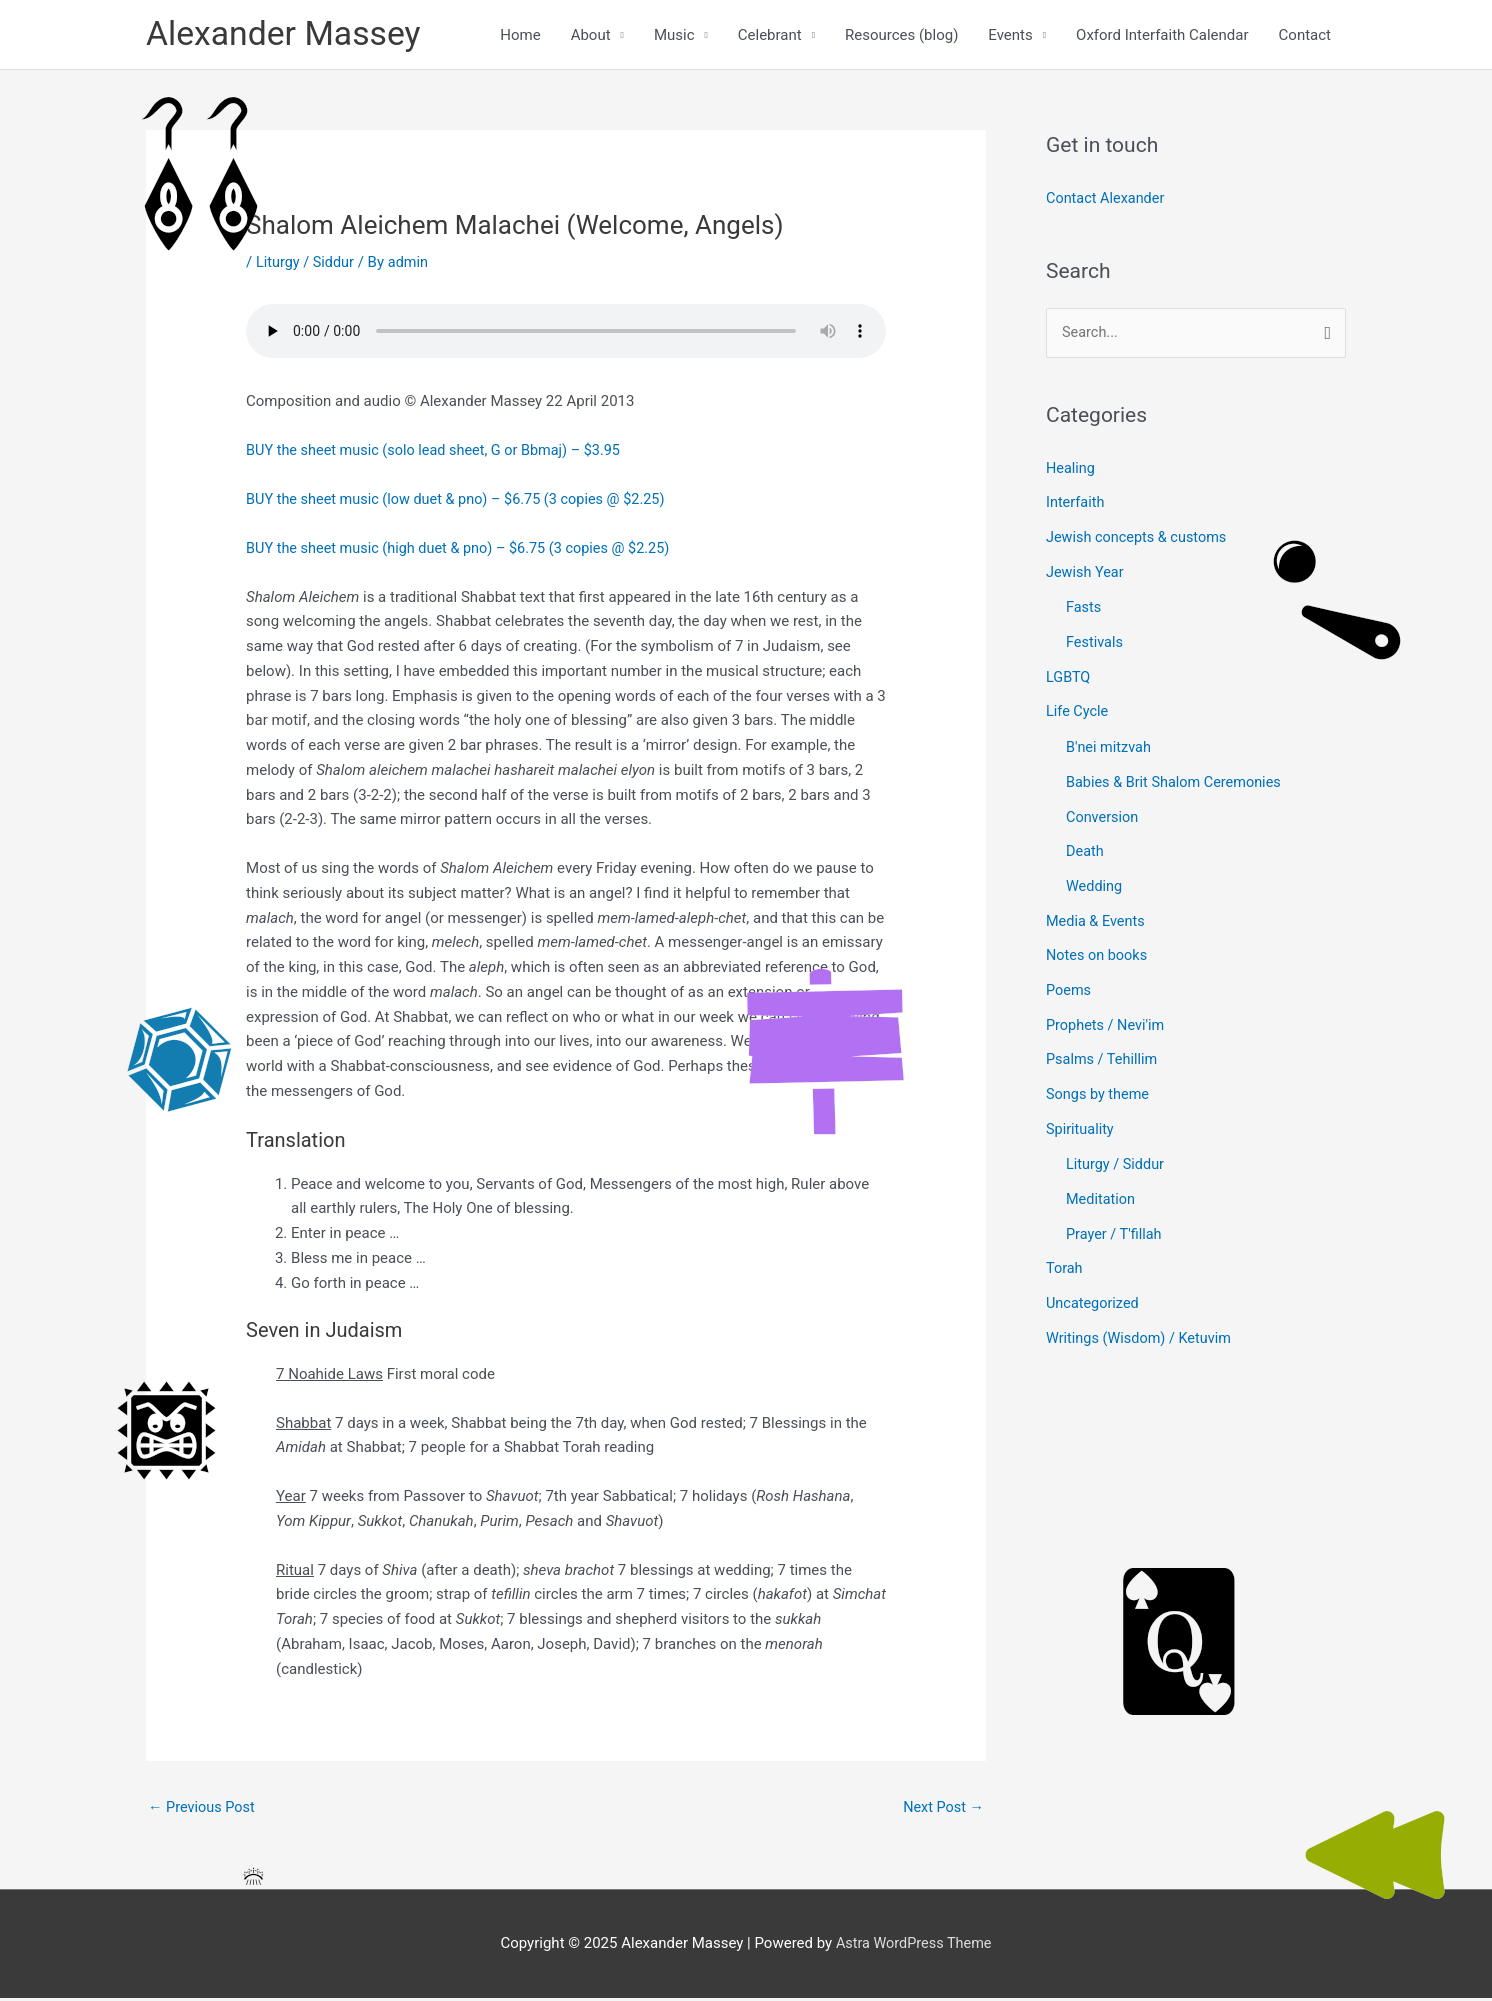  I want to click on view in-game signpost or hint, so click(827, 1048).